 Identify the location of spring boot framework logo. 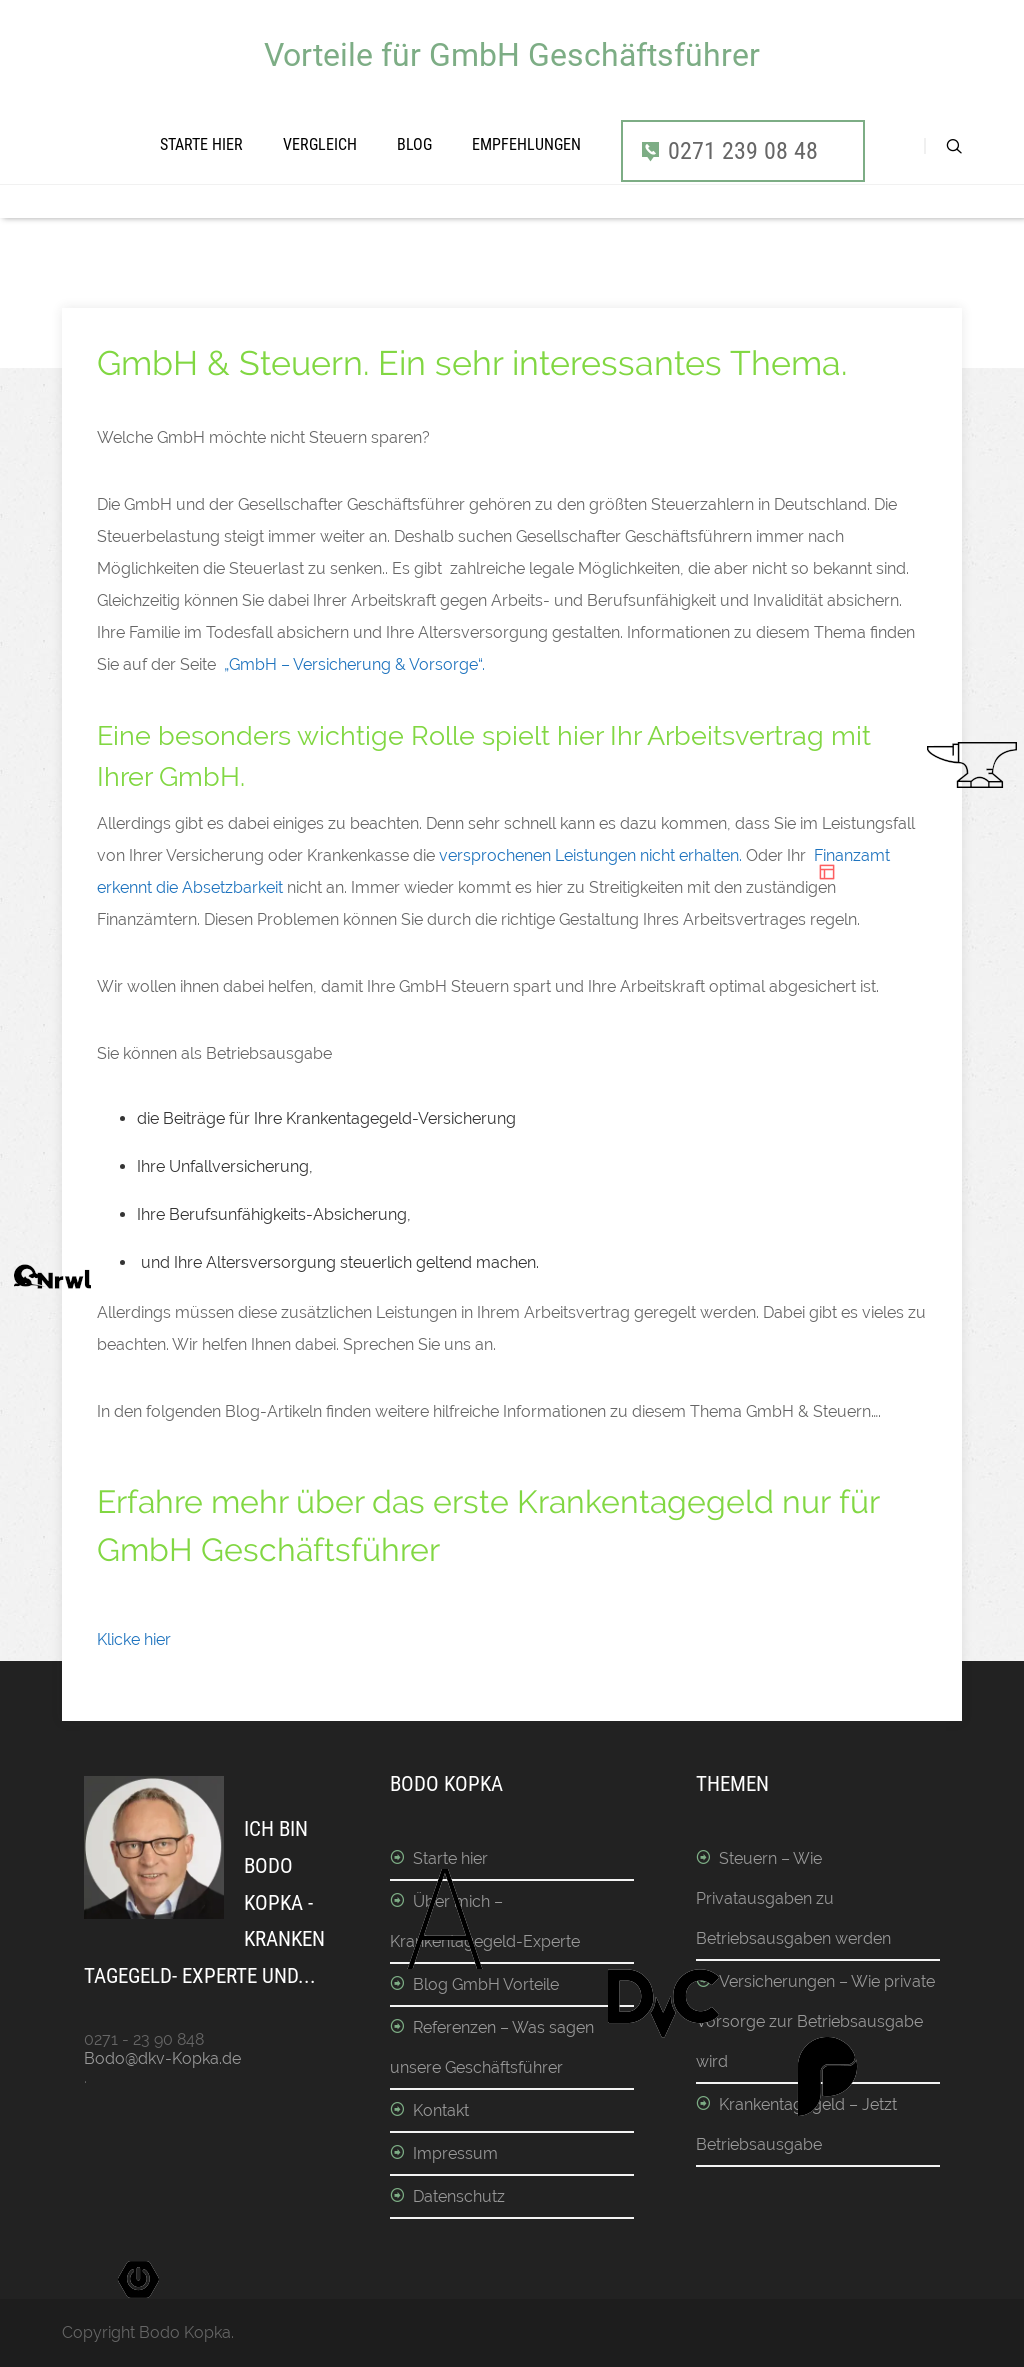
(138, 2279).